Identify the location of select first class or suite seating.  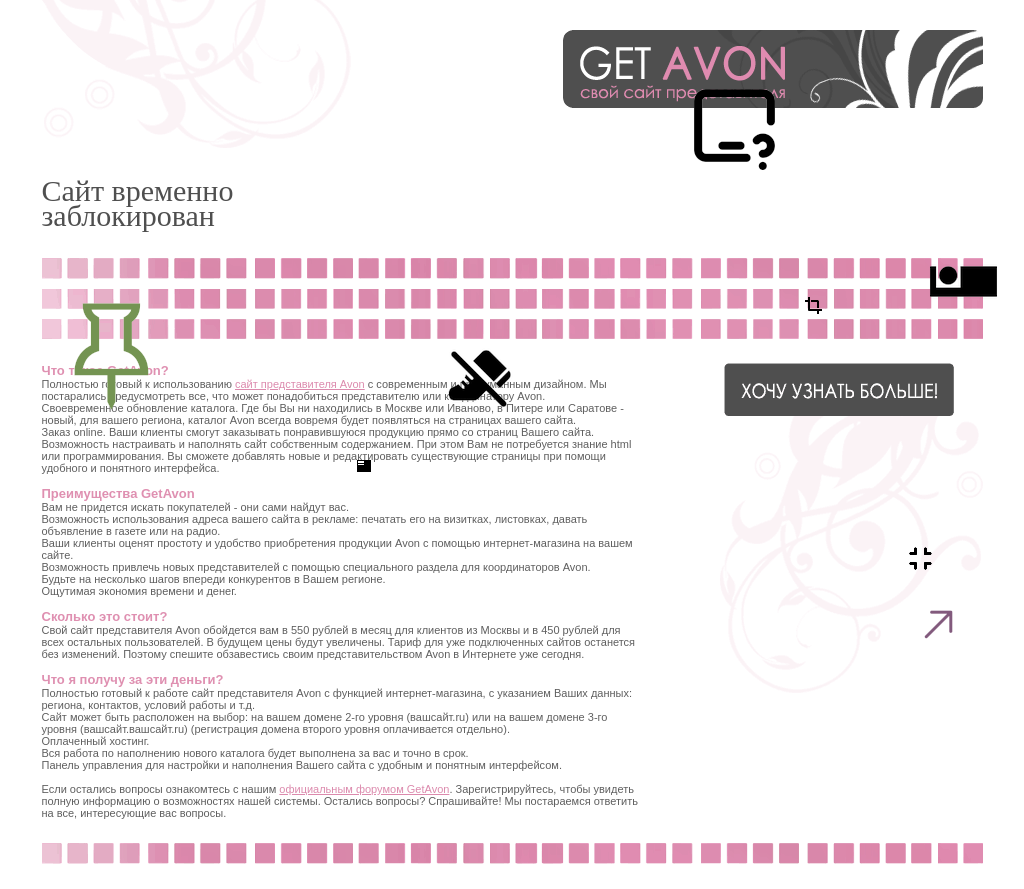
(963, 281).